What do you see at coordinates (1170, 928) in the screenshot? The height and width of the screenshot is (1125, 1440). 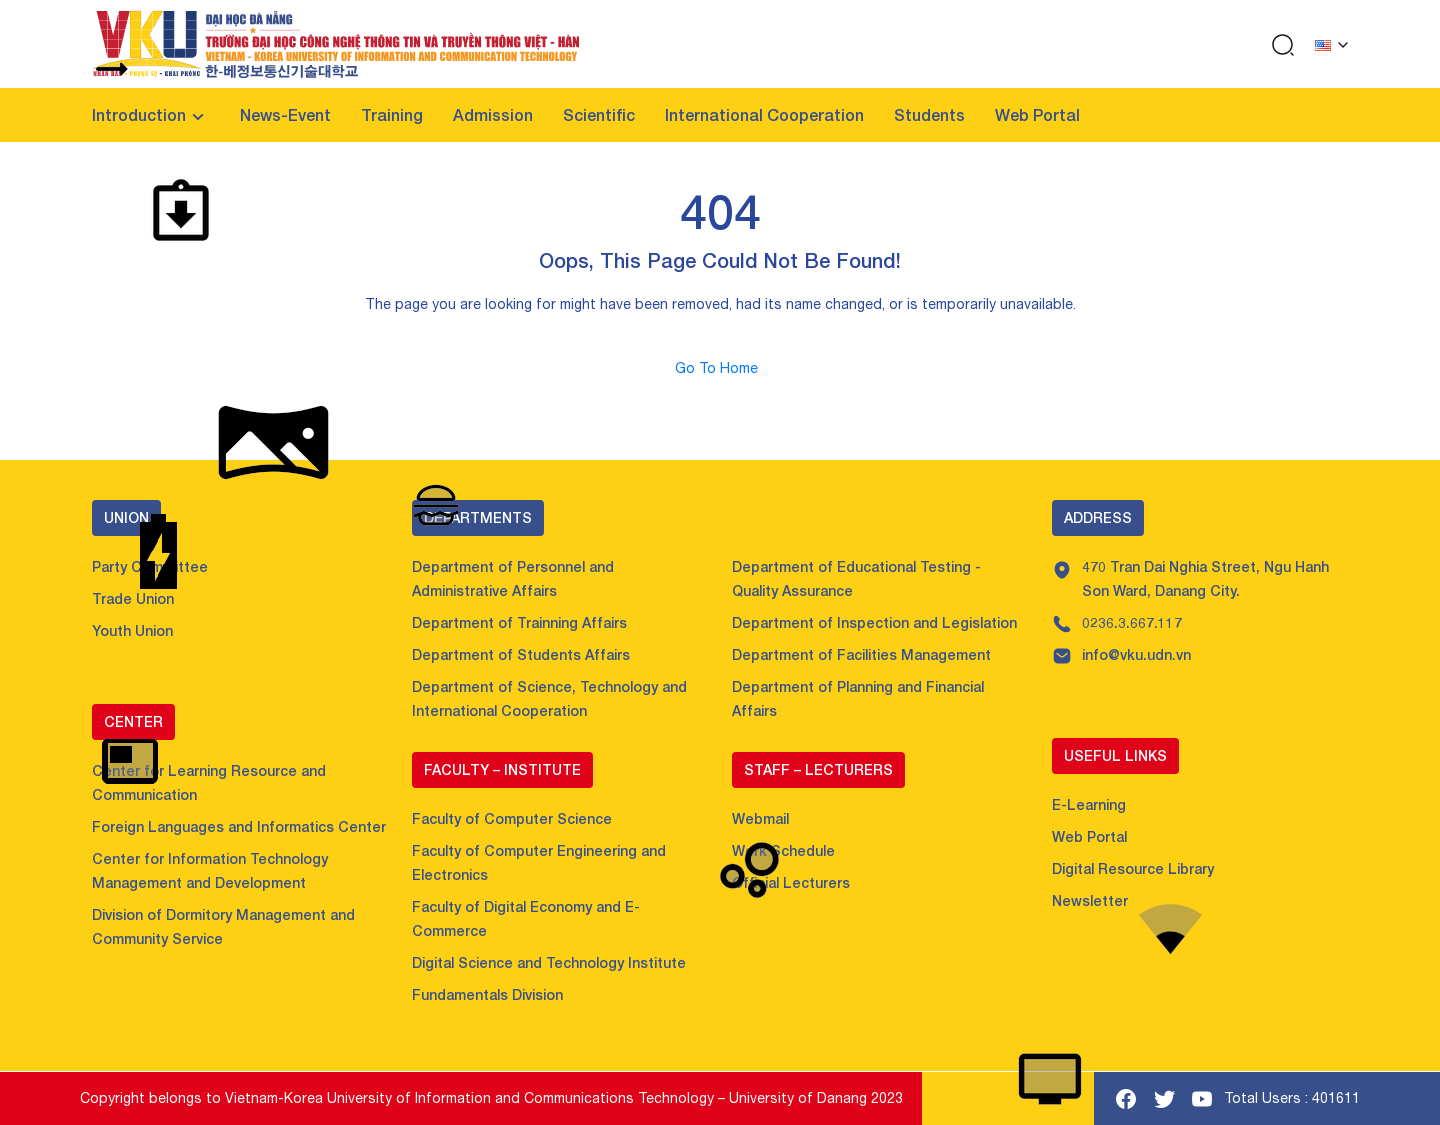 I see `indicates weak wifi signal strength (1 bar)` at bounding box center [1170, 928].